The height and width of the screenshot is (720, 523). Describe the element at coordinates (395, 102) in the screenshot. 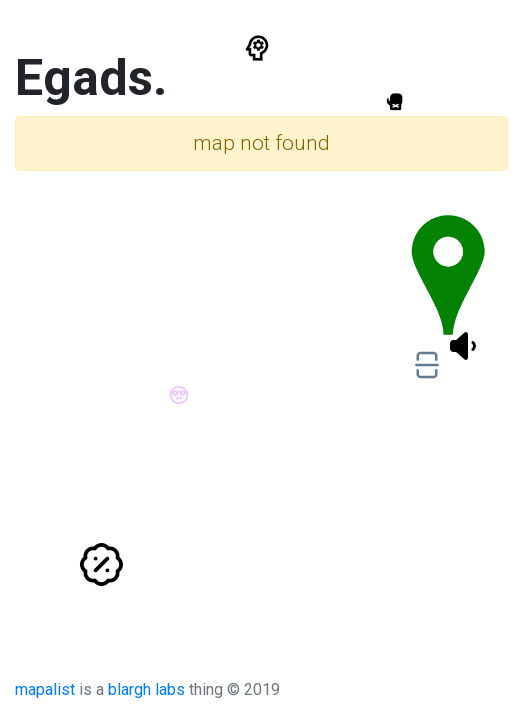

I see `access boxing or combat sports content` at that location.